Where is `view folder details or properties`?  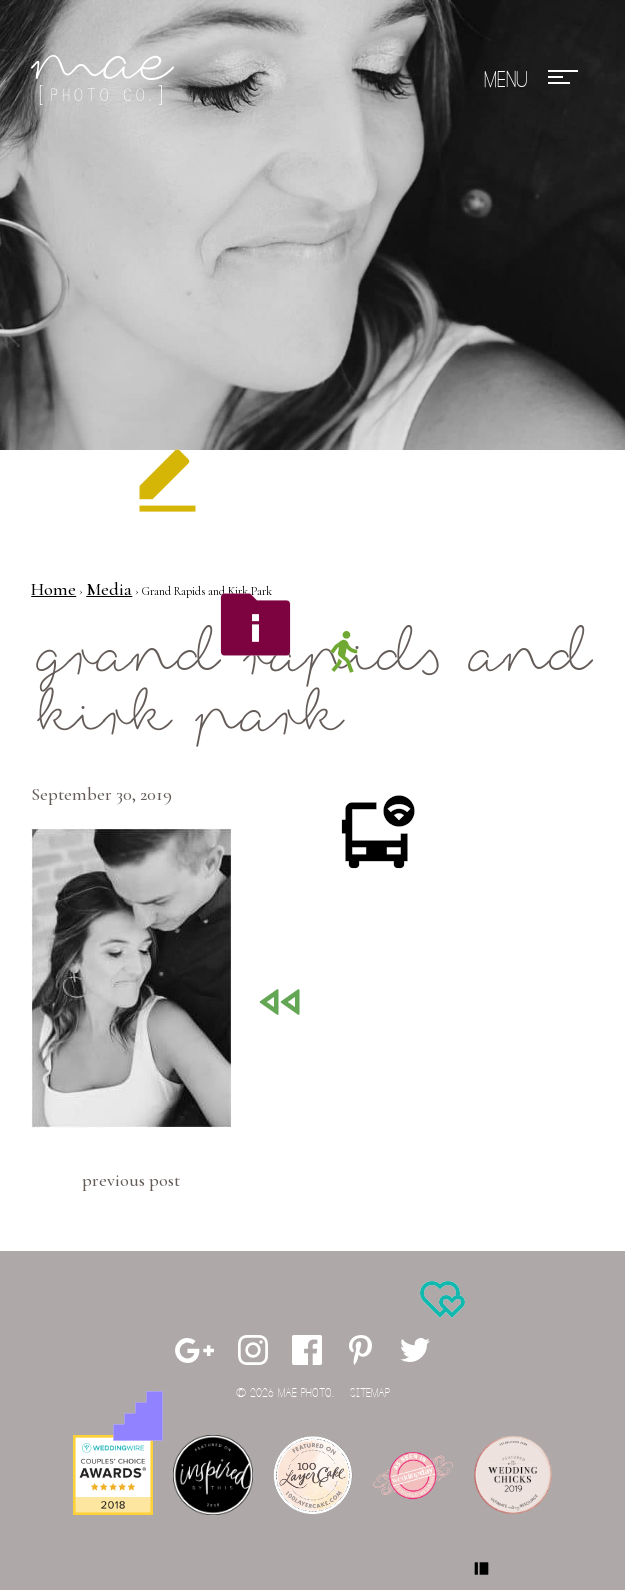
view folder details or properties is located at coordinates (255, 624).